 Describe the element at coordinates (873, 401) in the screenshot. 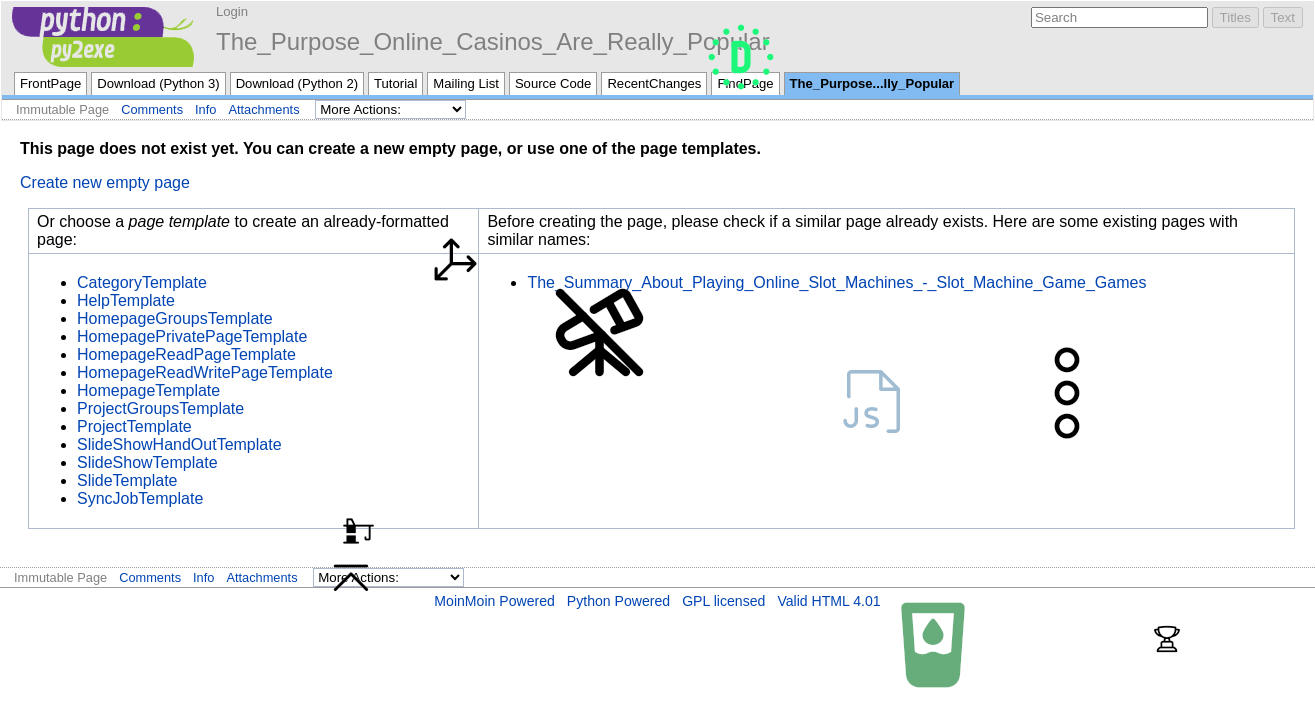

I see `javascript file in a project directory` at that location.